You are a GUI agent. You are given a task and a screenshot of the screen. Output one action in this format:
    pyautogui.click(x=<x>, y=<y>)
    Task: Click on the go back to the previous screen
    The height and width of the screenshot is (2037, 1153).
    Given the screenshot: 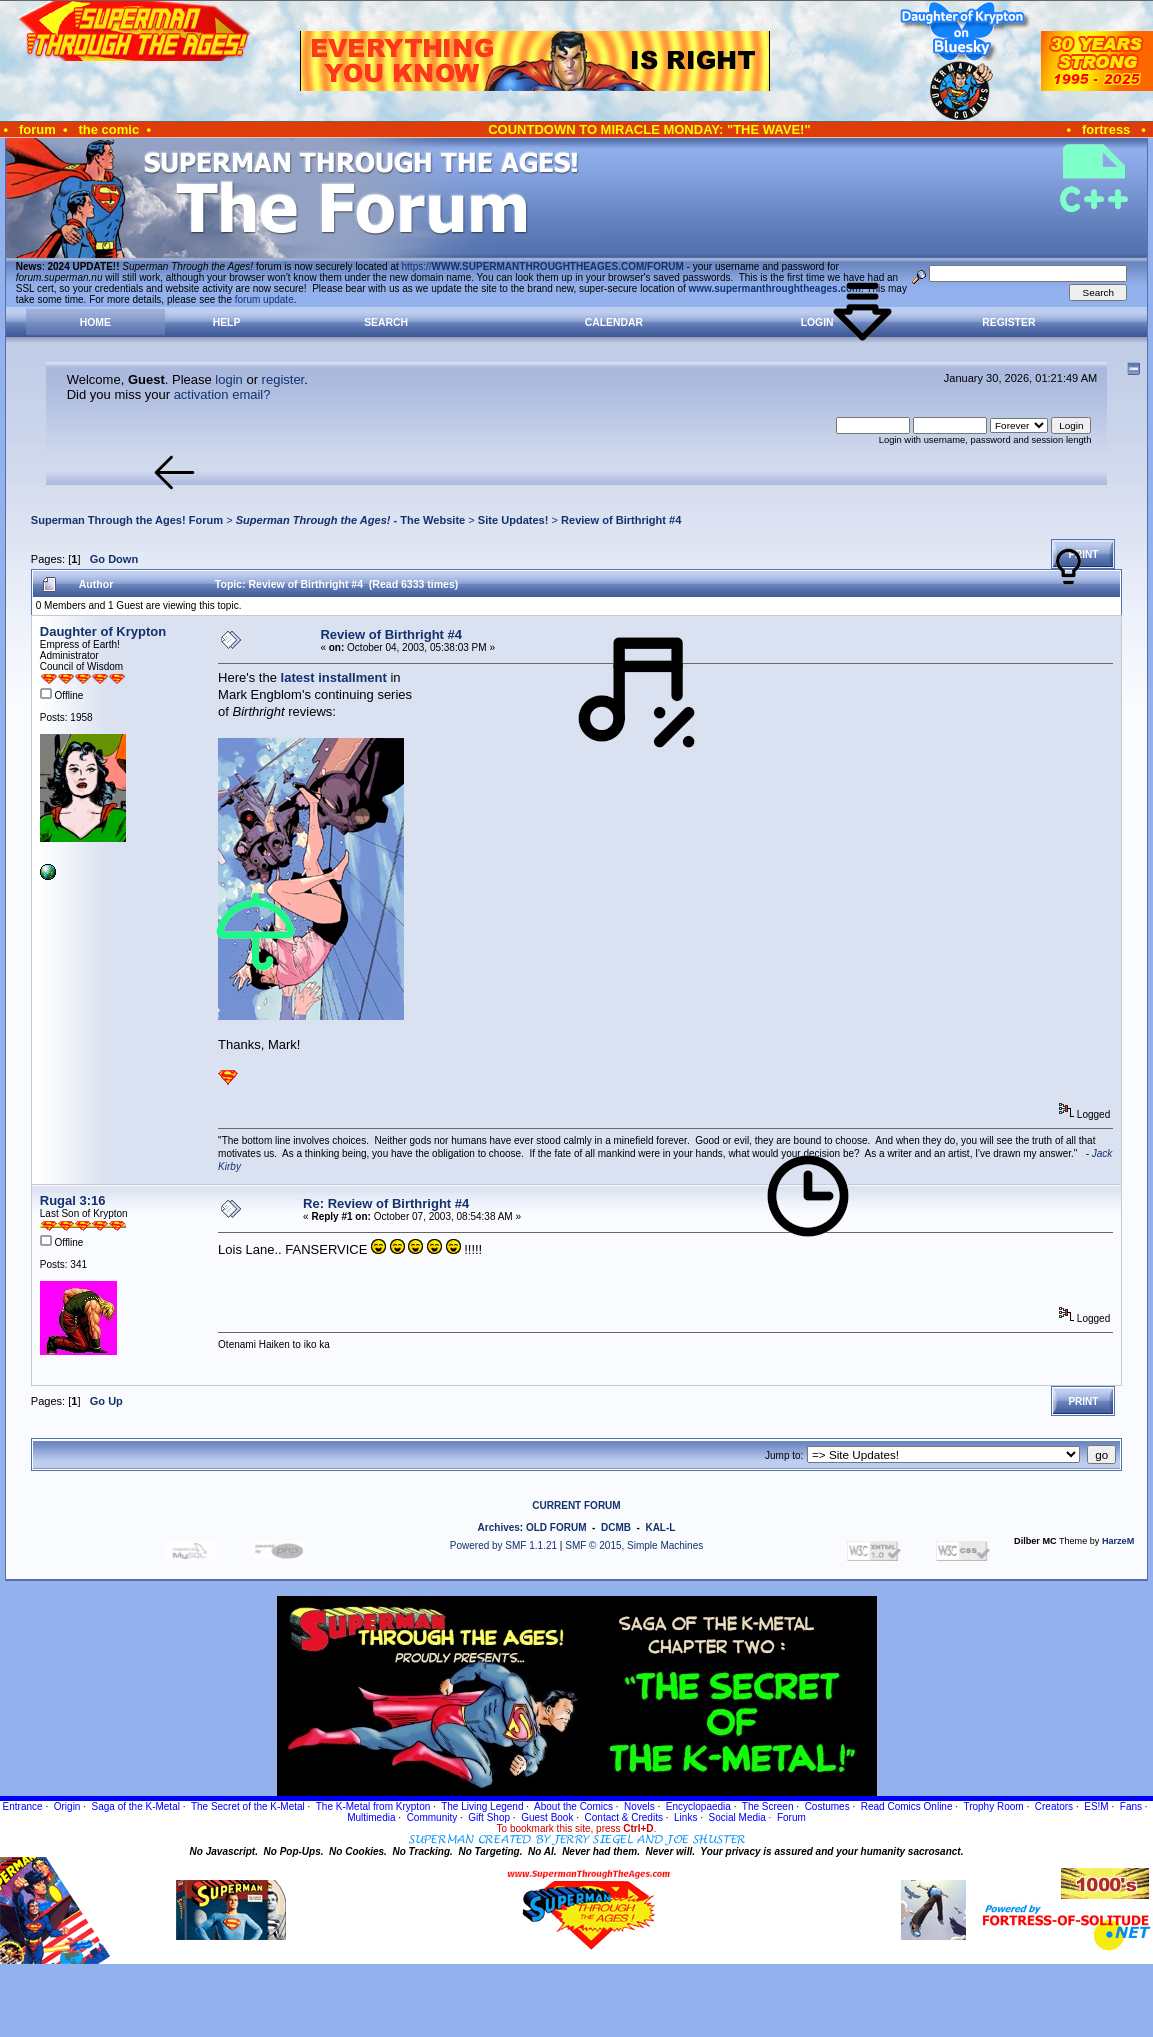 What is the action you would take?
    pyautogui.click(x=174, y=472)
    